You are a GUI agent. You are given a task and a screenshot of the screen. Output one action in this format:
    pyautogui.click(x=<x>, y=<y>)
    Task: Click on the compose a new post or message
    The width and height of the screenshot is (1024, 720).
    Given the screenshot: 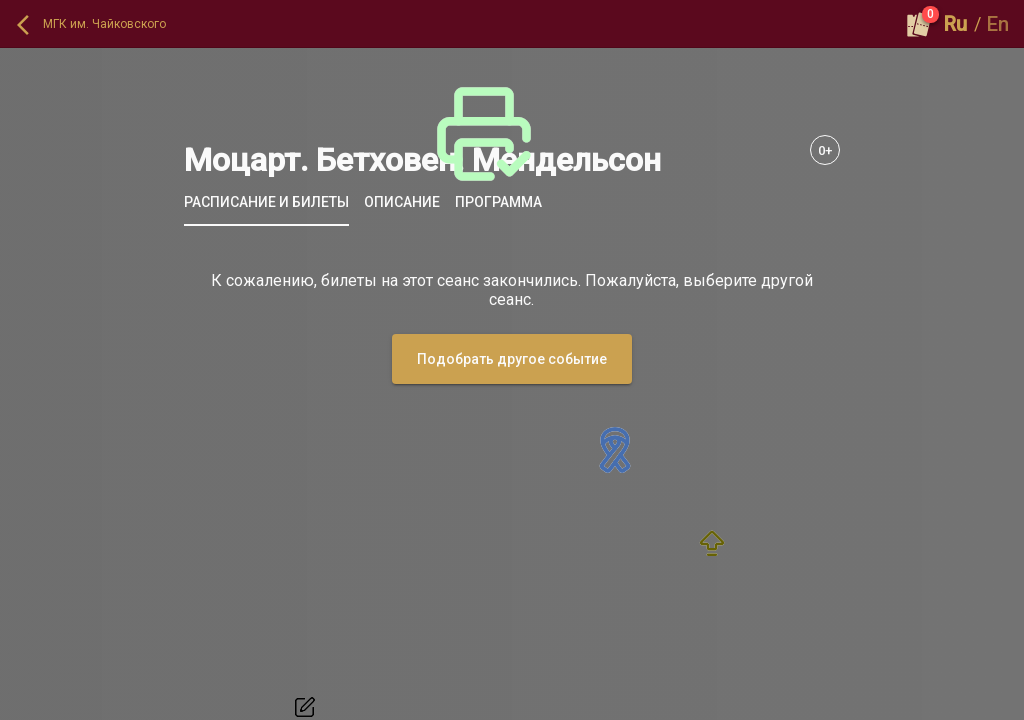 What is the action you would take?
    pyautogui.click(x=304, y=707)
    